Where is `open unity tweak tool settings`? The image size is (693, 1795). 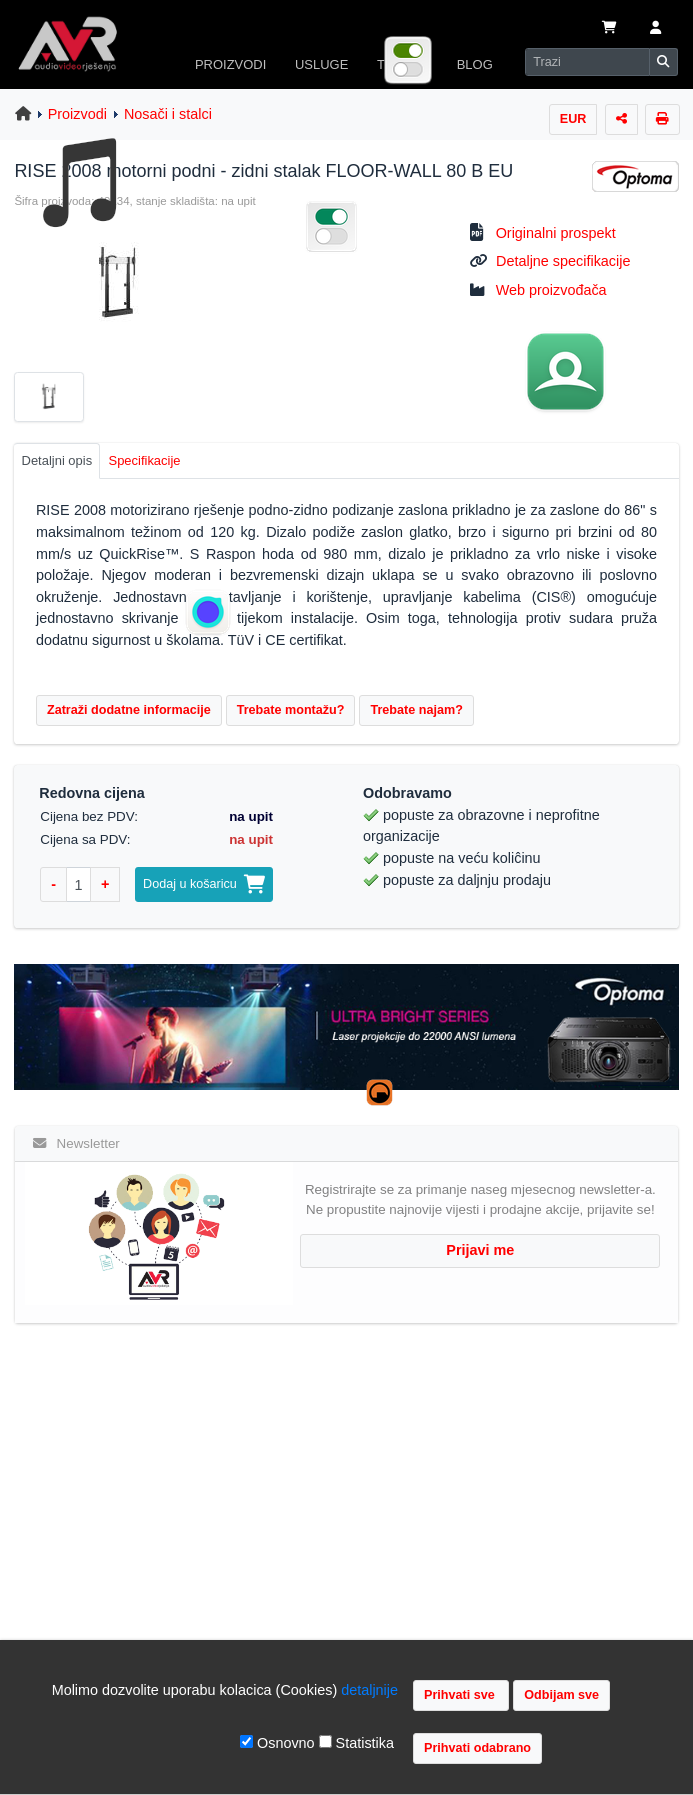 open unity tweak tool settings is located at coordinates (331, 226).